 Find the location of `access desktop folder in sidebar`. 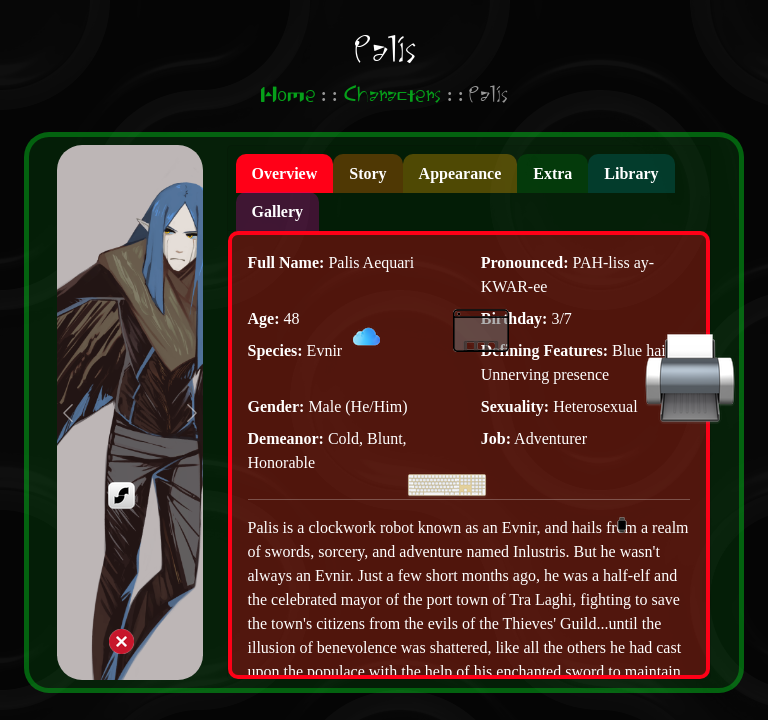

access desktop folder in sidebar is located at coordinates (481, 331).